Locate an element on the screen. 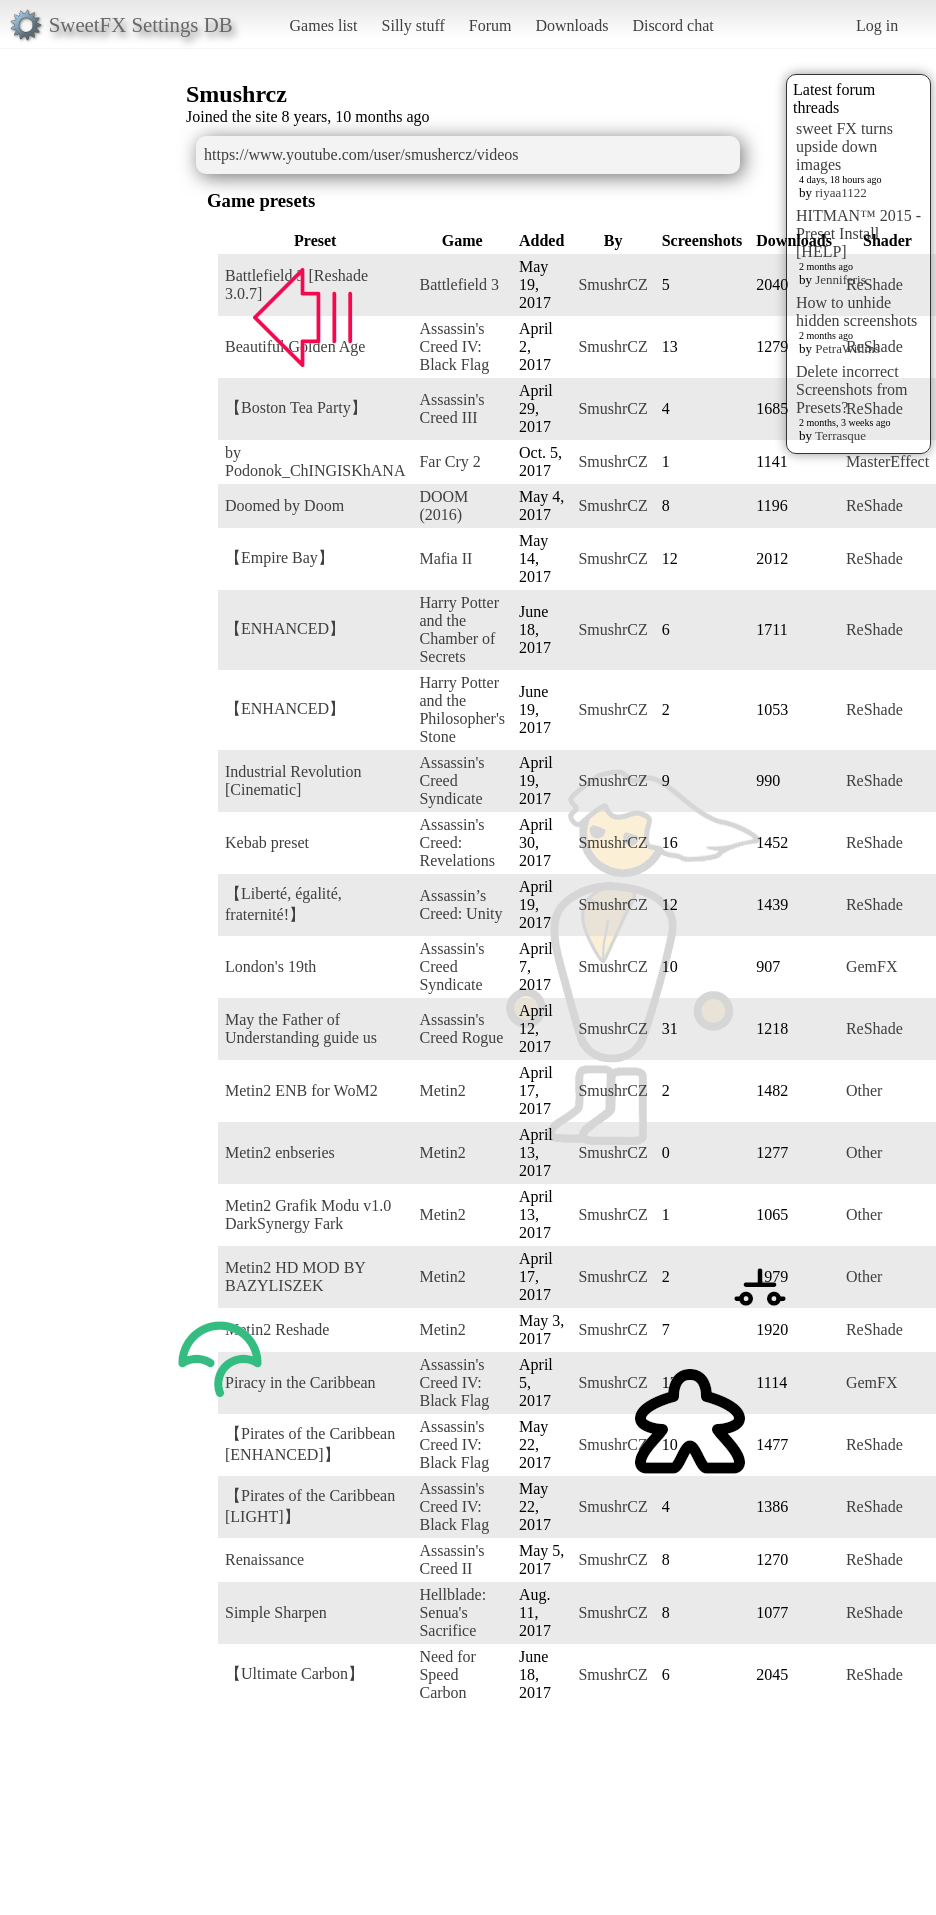 Image resolution: width=936 pixels, height=1915 pixels. access board game or tabletop gaming features is located at coordinates (690, 1424).